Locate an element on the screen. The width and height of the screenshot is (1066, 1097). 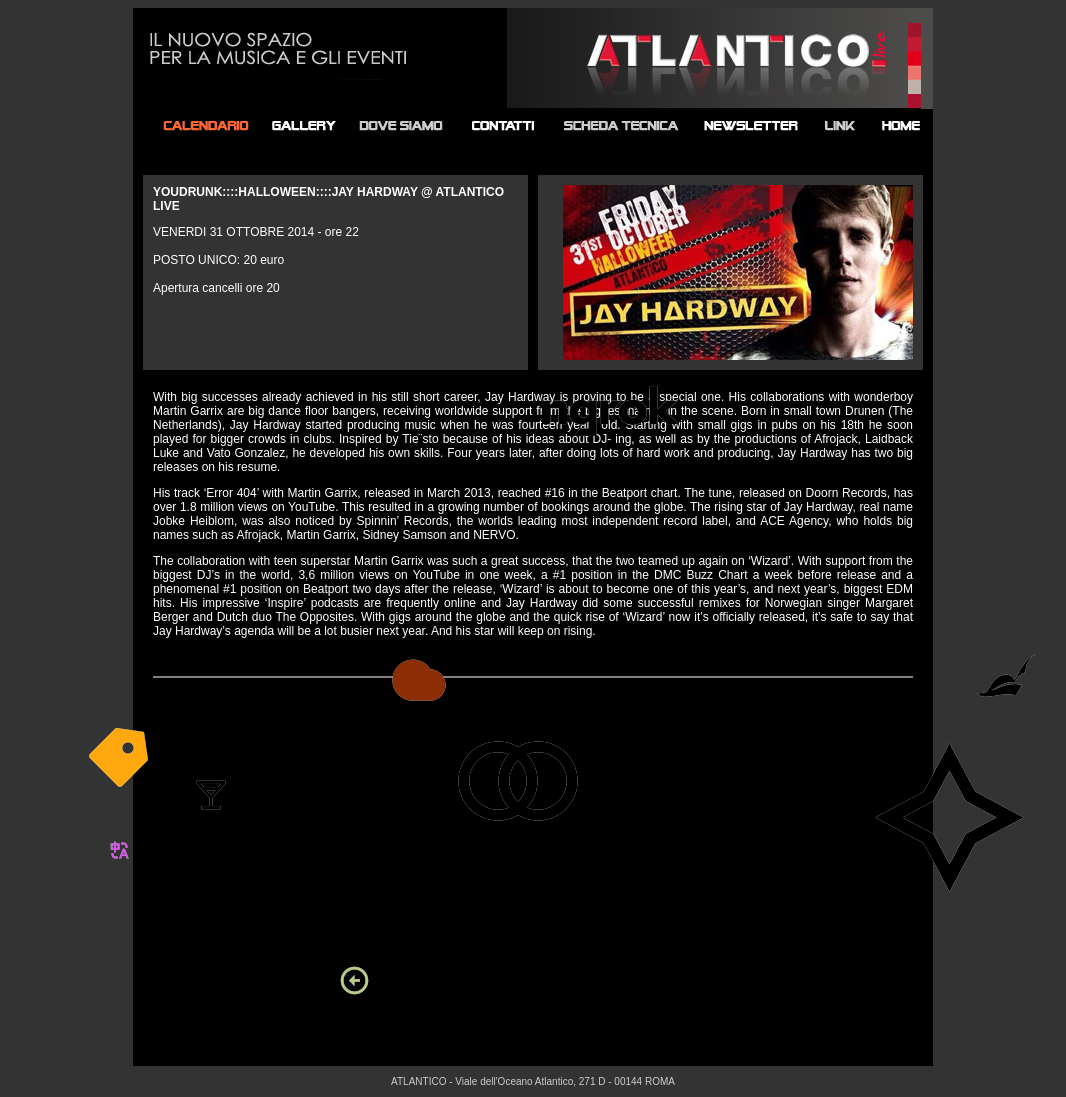
indicates cloudy weather conditions is located at coordinates (419, 679).